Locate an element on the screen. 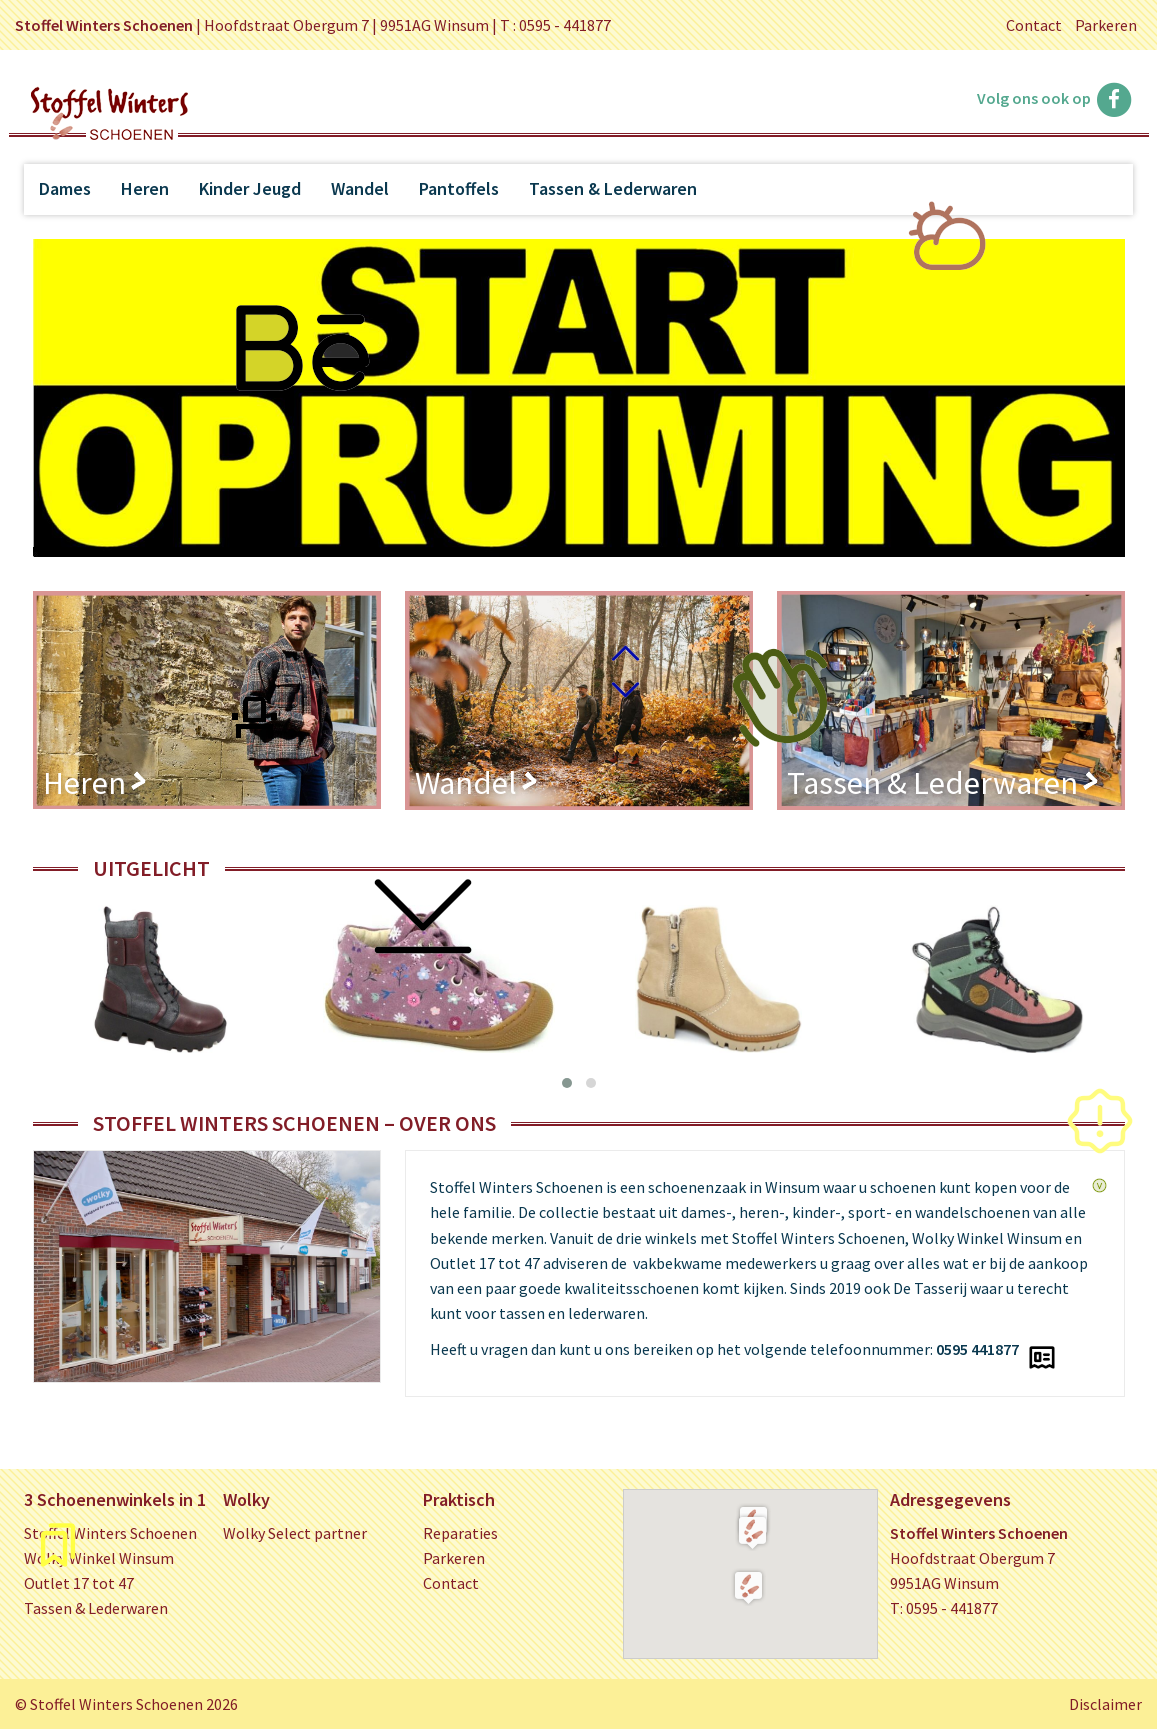 Image resolution: width=1157 pixels, height=1729 pixels. view your saved bookmarks is located at coordinates (58, 1545).